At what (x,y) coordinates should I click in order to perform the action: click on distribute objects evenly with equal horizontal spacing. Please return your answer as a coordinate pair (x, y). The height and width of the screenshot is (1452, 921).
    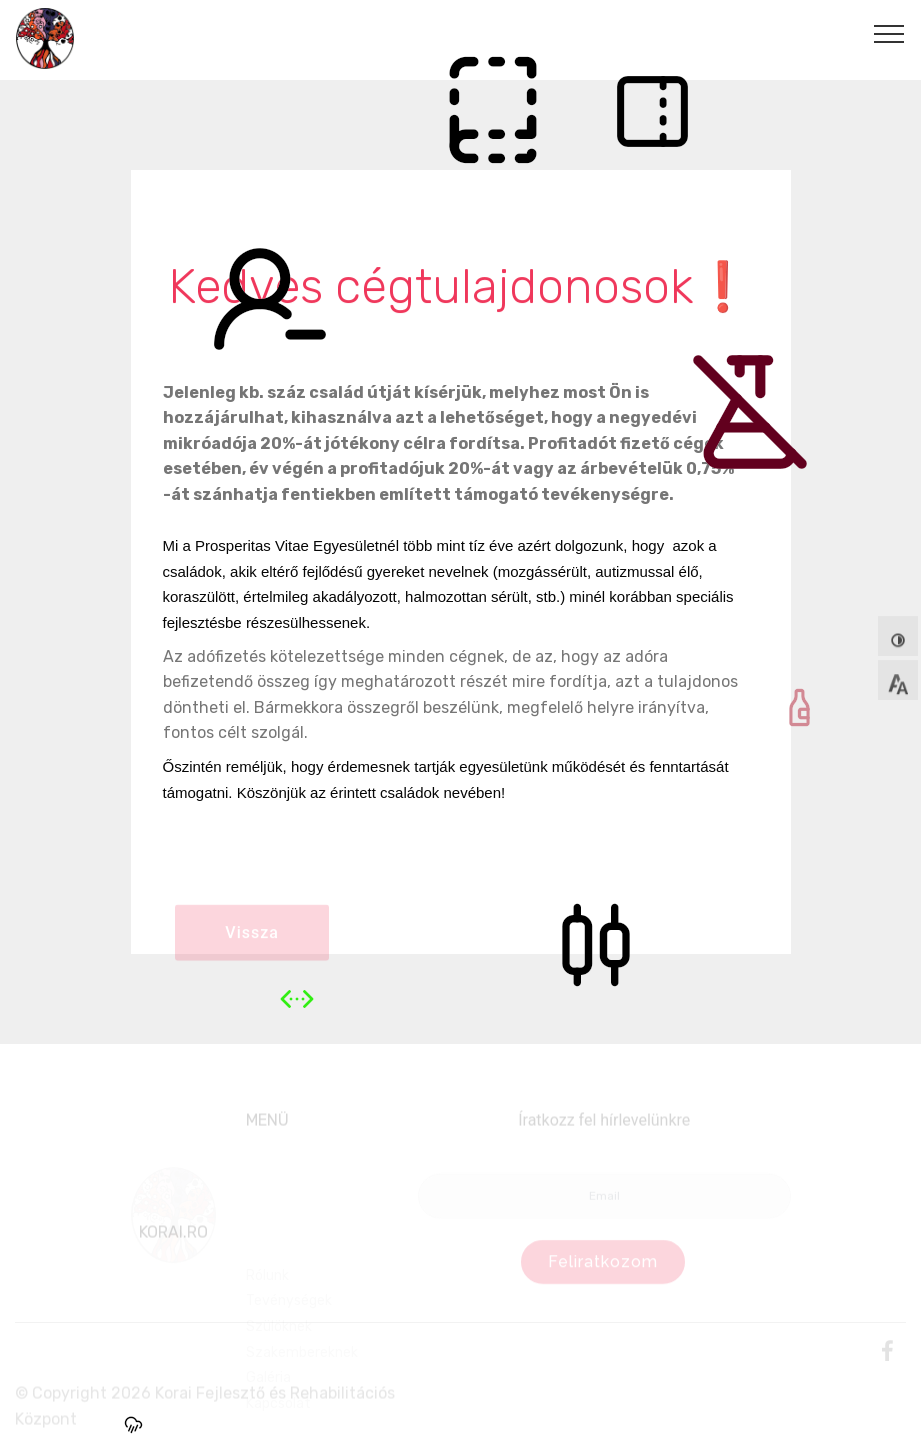
    Looking at the image, I should click on (596, 945).